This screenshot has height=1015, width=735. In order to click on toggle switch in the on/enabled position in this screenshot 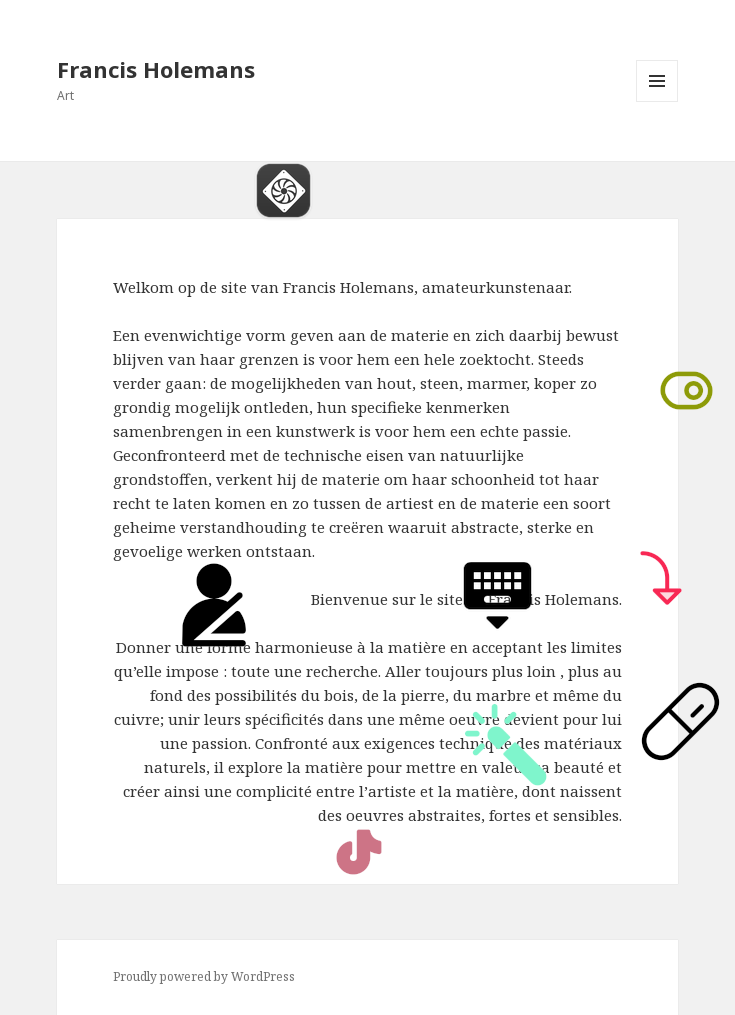, I will do `click(686, 390)`.